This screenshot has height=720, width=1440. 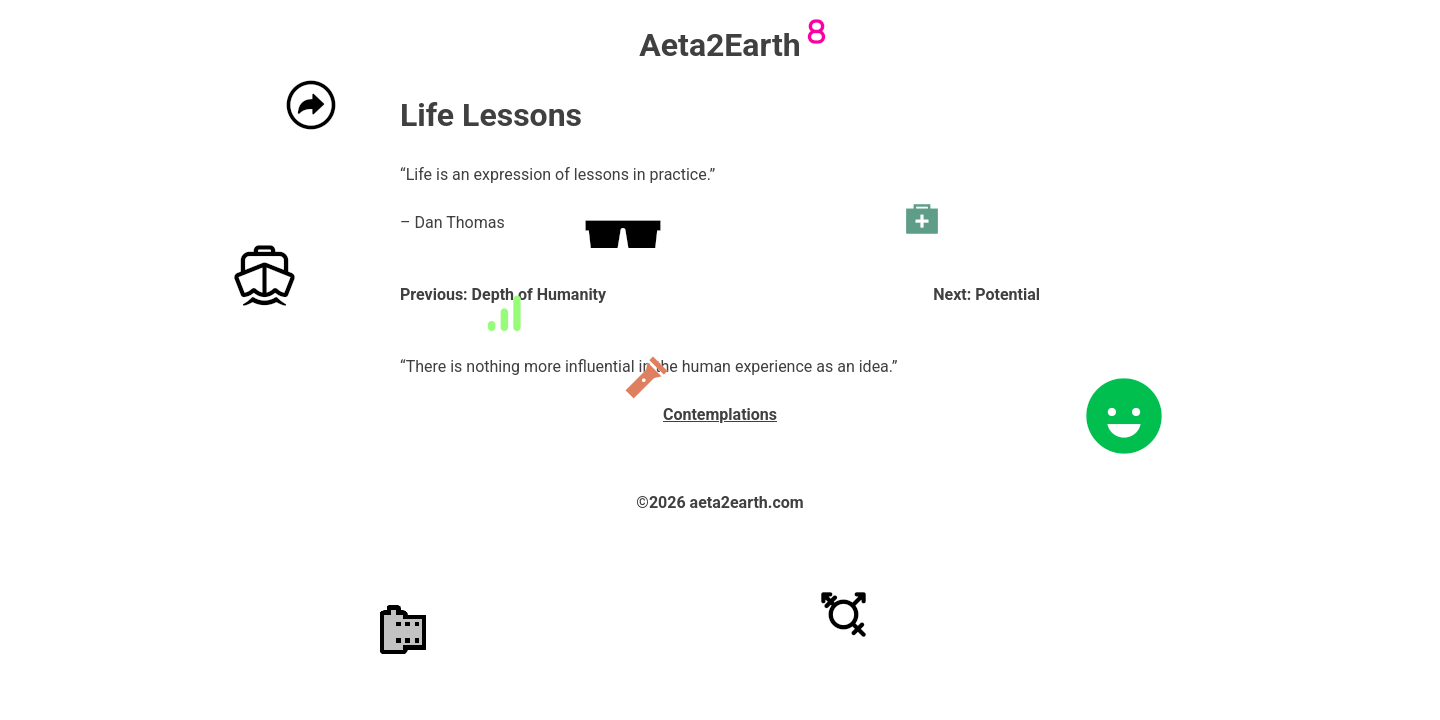 I want to click on rate your experience positively, so click(x=1124, y=416).